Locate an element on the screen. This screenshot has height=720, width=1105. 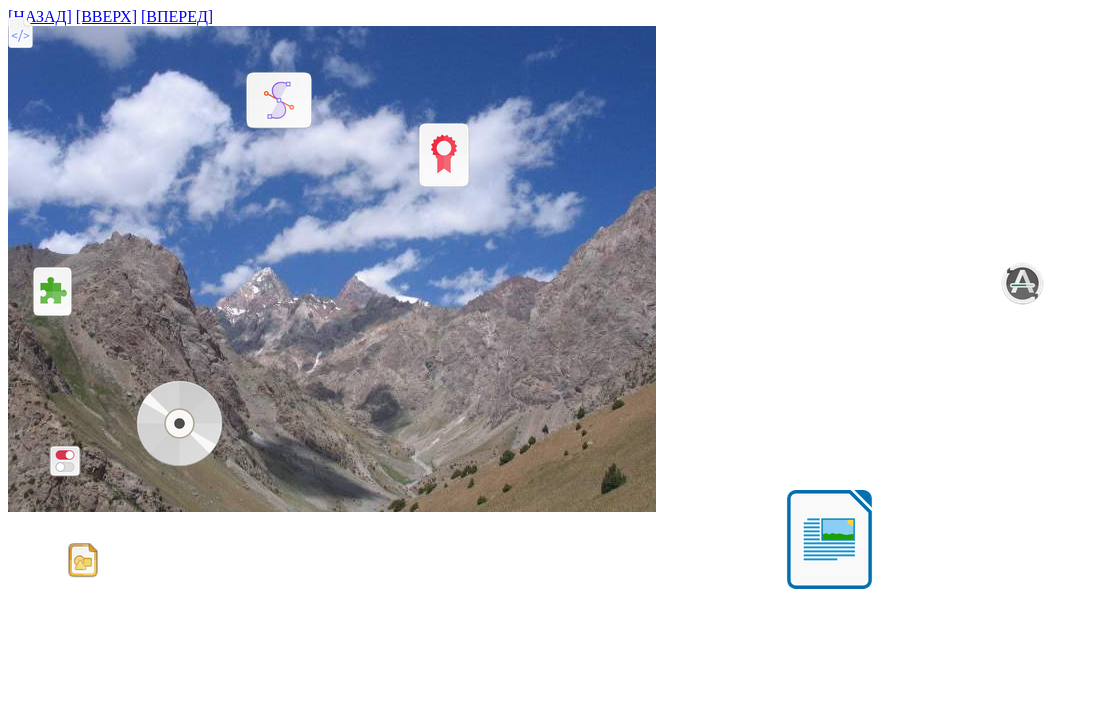
an SVG vector image file is located at coordinates (279, 98).